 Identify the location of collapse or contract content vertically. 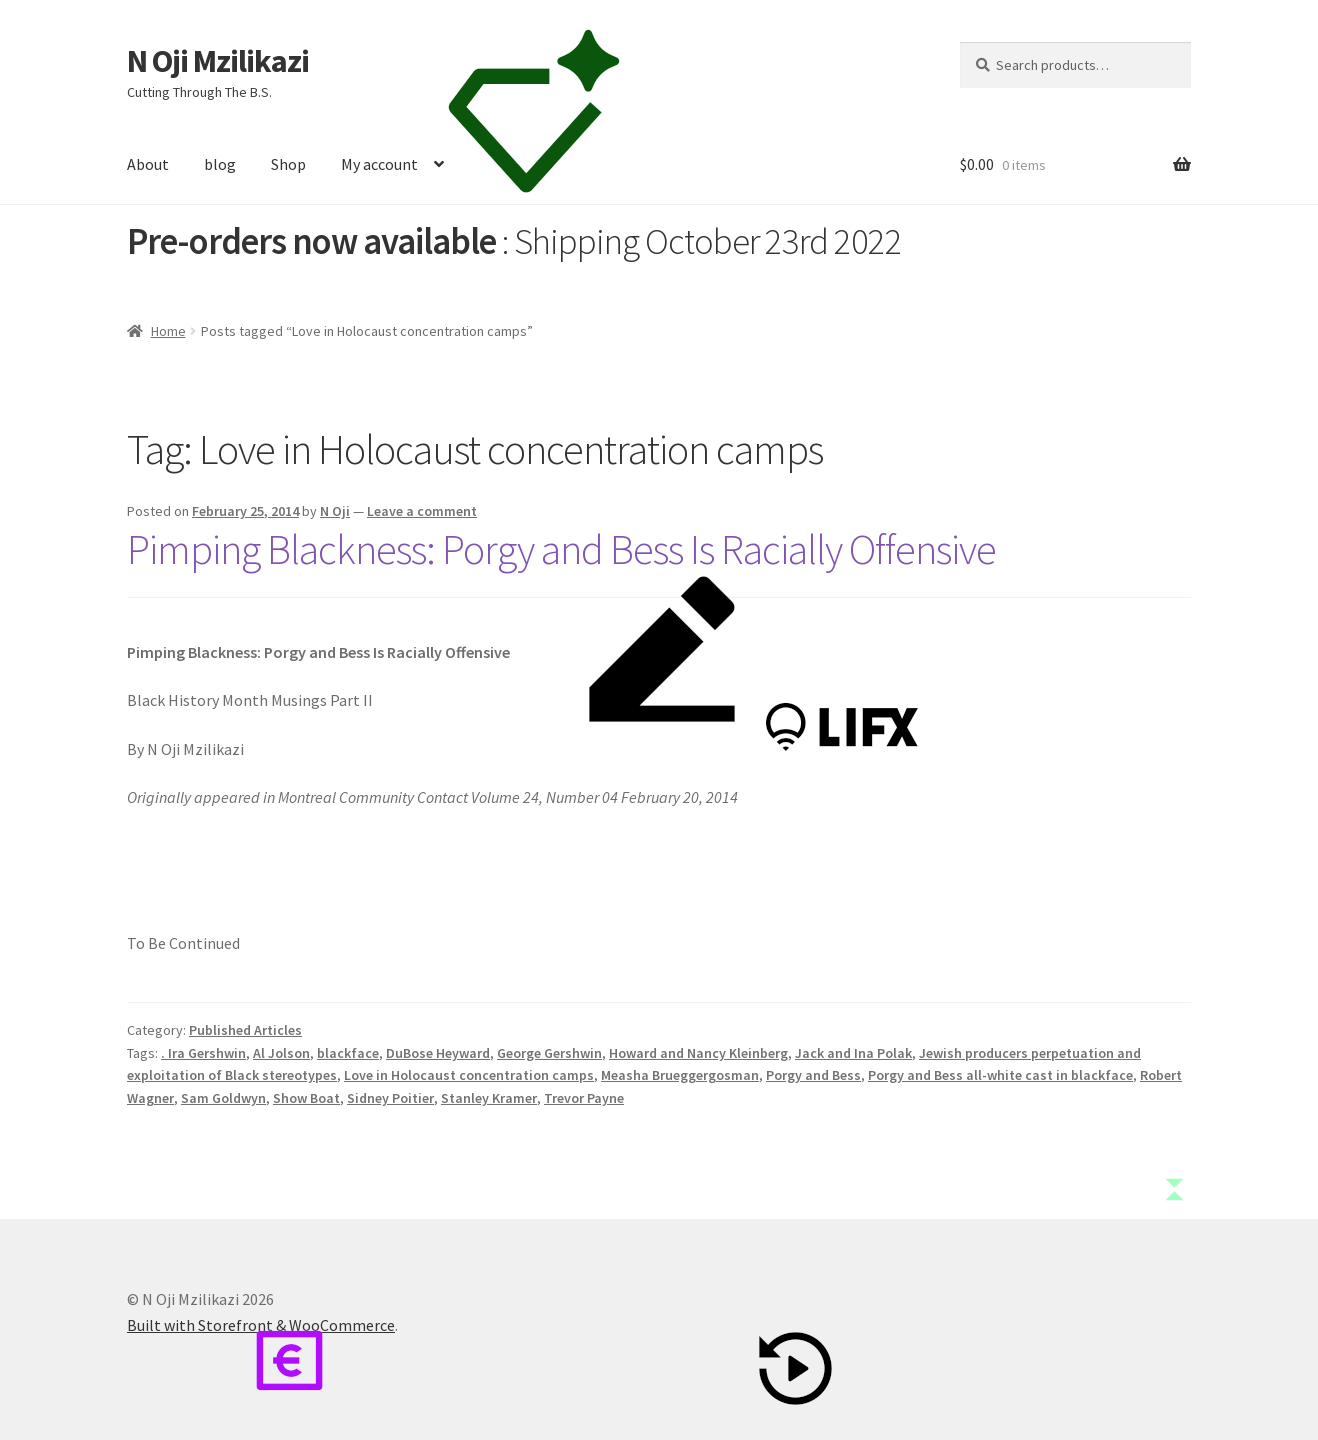
(1174, 1189).